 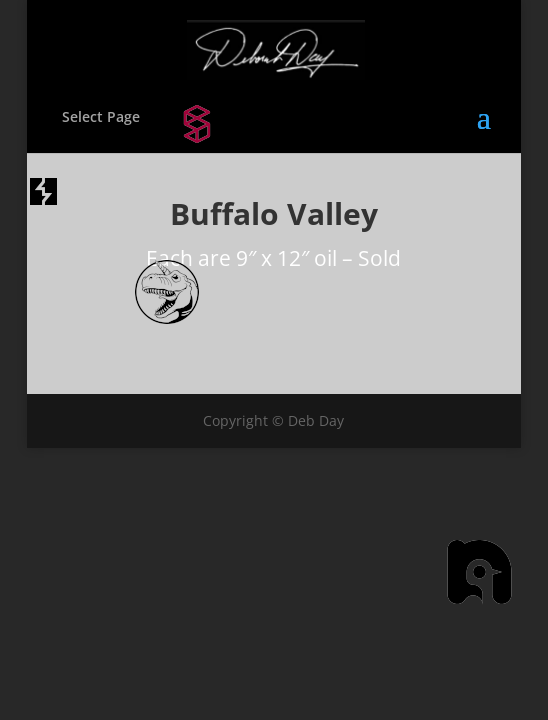 I want to click on skypack logo, so click(x=197, y=124).